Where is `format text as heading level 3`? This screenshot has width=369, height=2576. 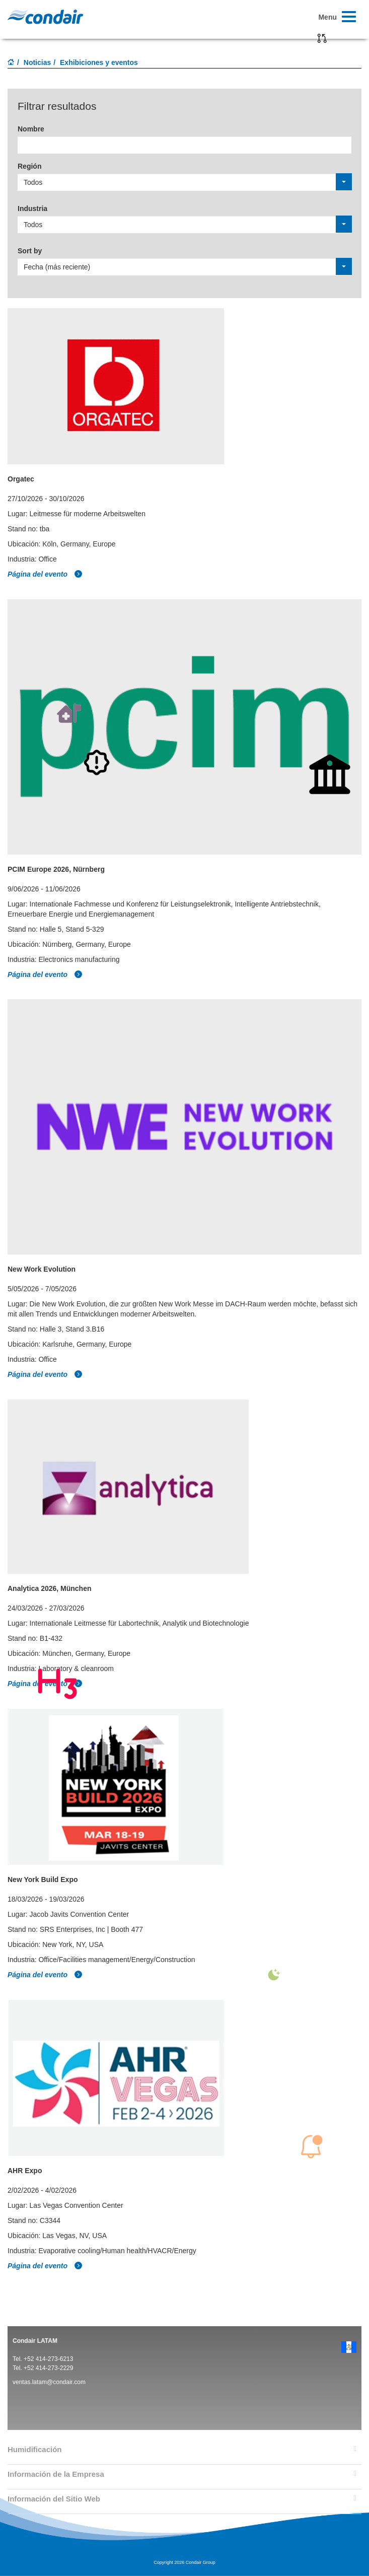
format text as heading level 3 is located at coordinates (55, 1683).